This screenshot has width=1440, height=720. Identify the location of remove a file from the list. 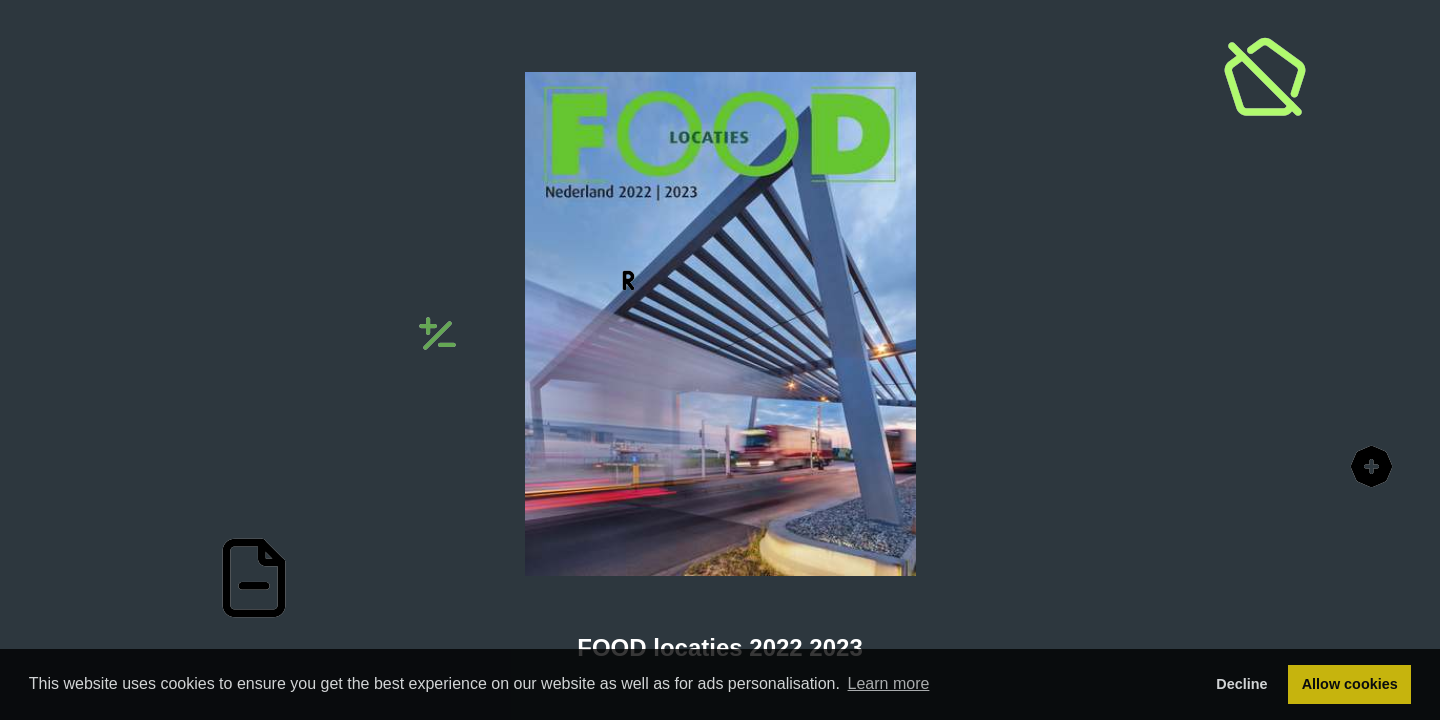
(254, 578).